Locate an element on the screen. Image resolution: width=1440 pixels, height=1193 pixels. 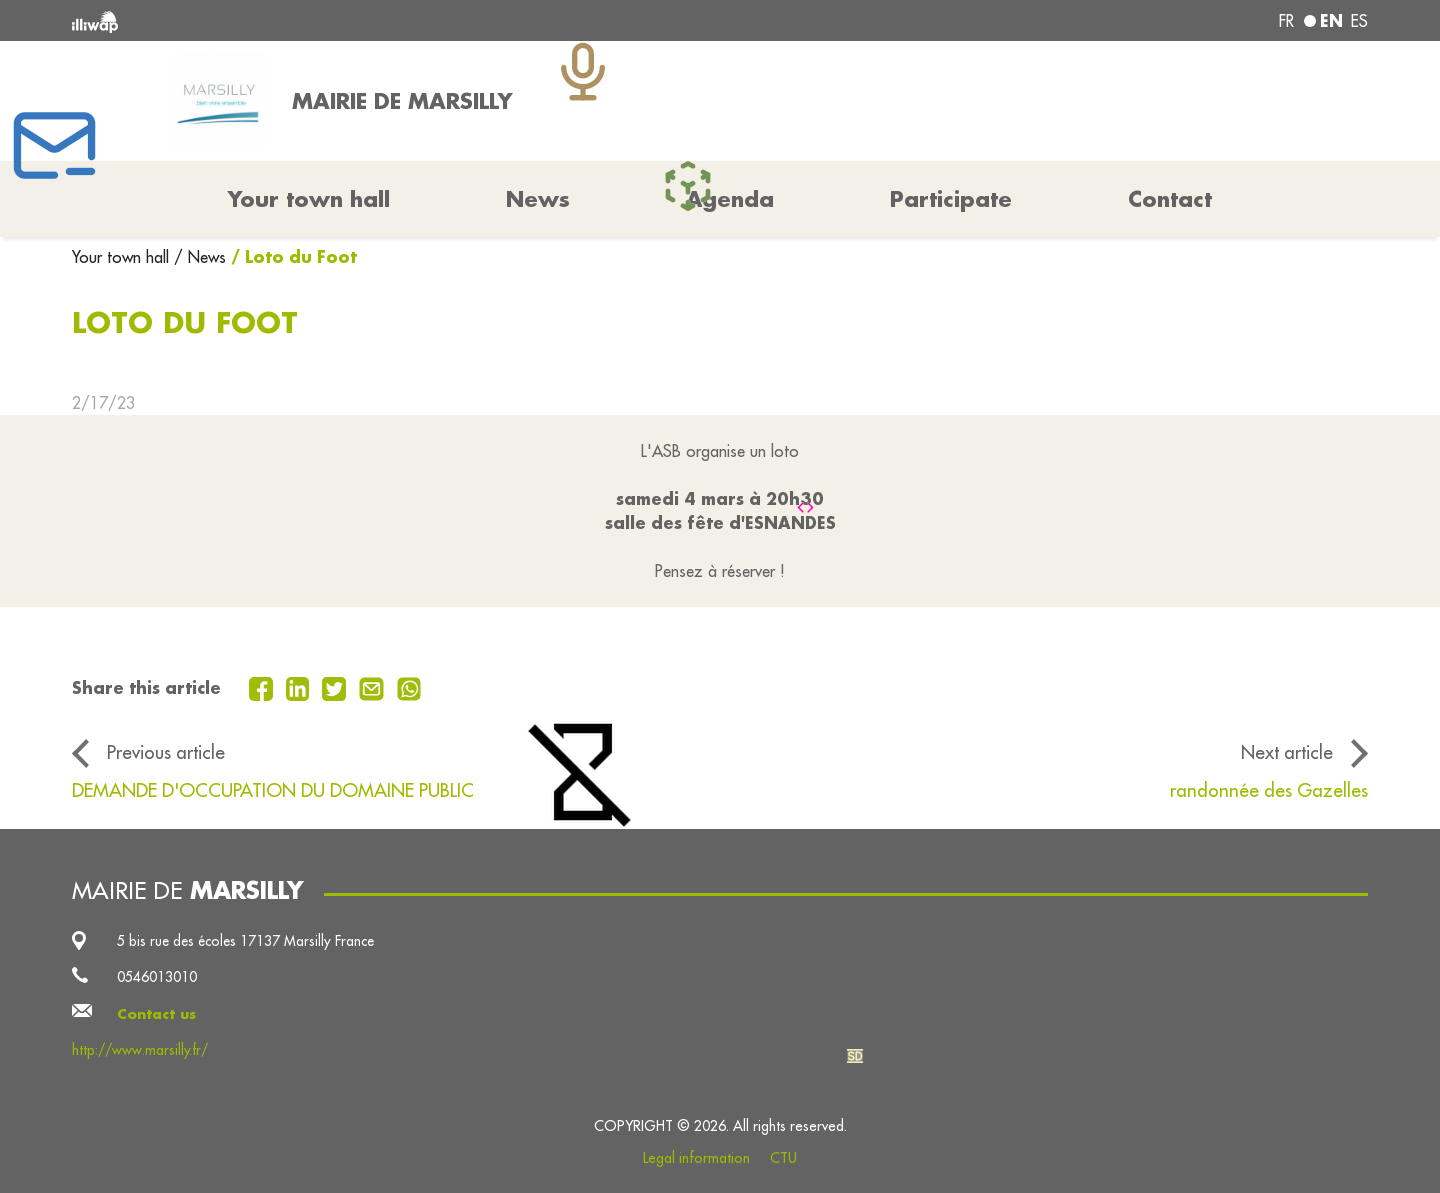
timer or countdown feature disabled is located at coordinates (583, 772).